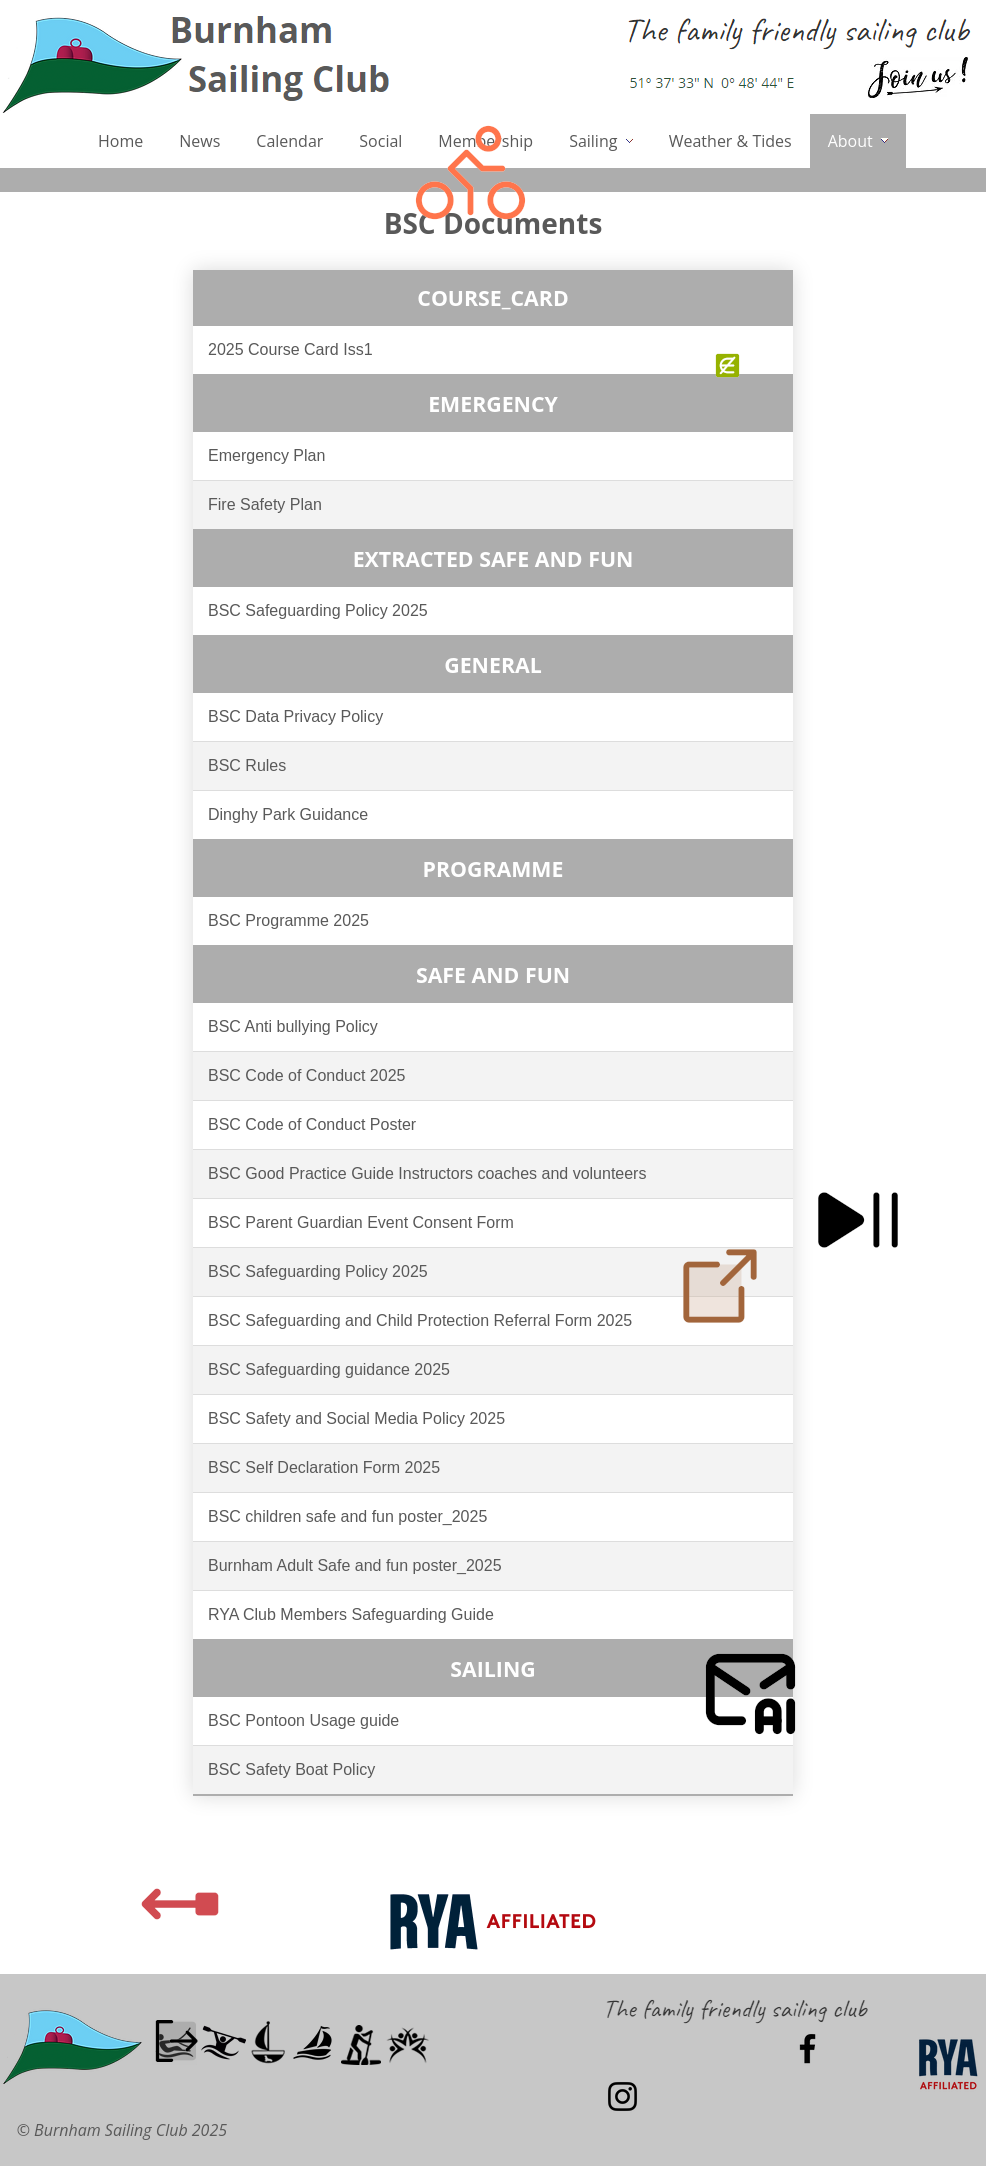 This screenshot has width=986, height=2166. Describe the element at coordinates (750, 1689) in the screenshot. I see `access AI-powered email features` at that location.